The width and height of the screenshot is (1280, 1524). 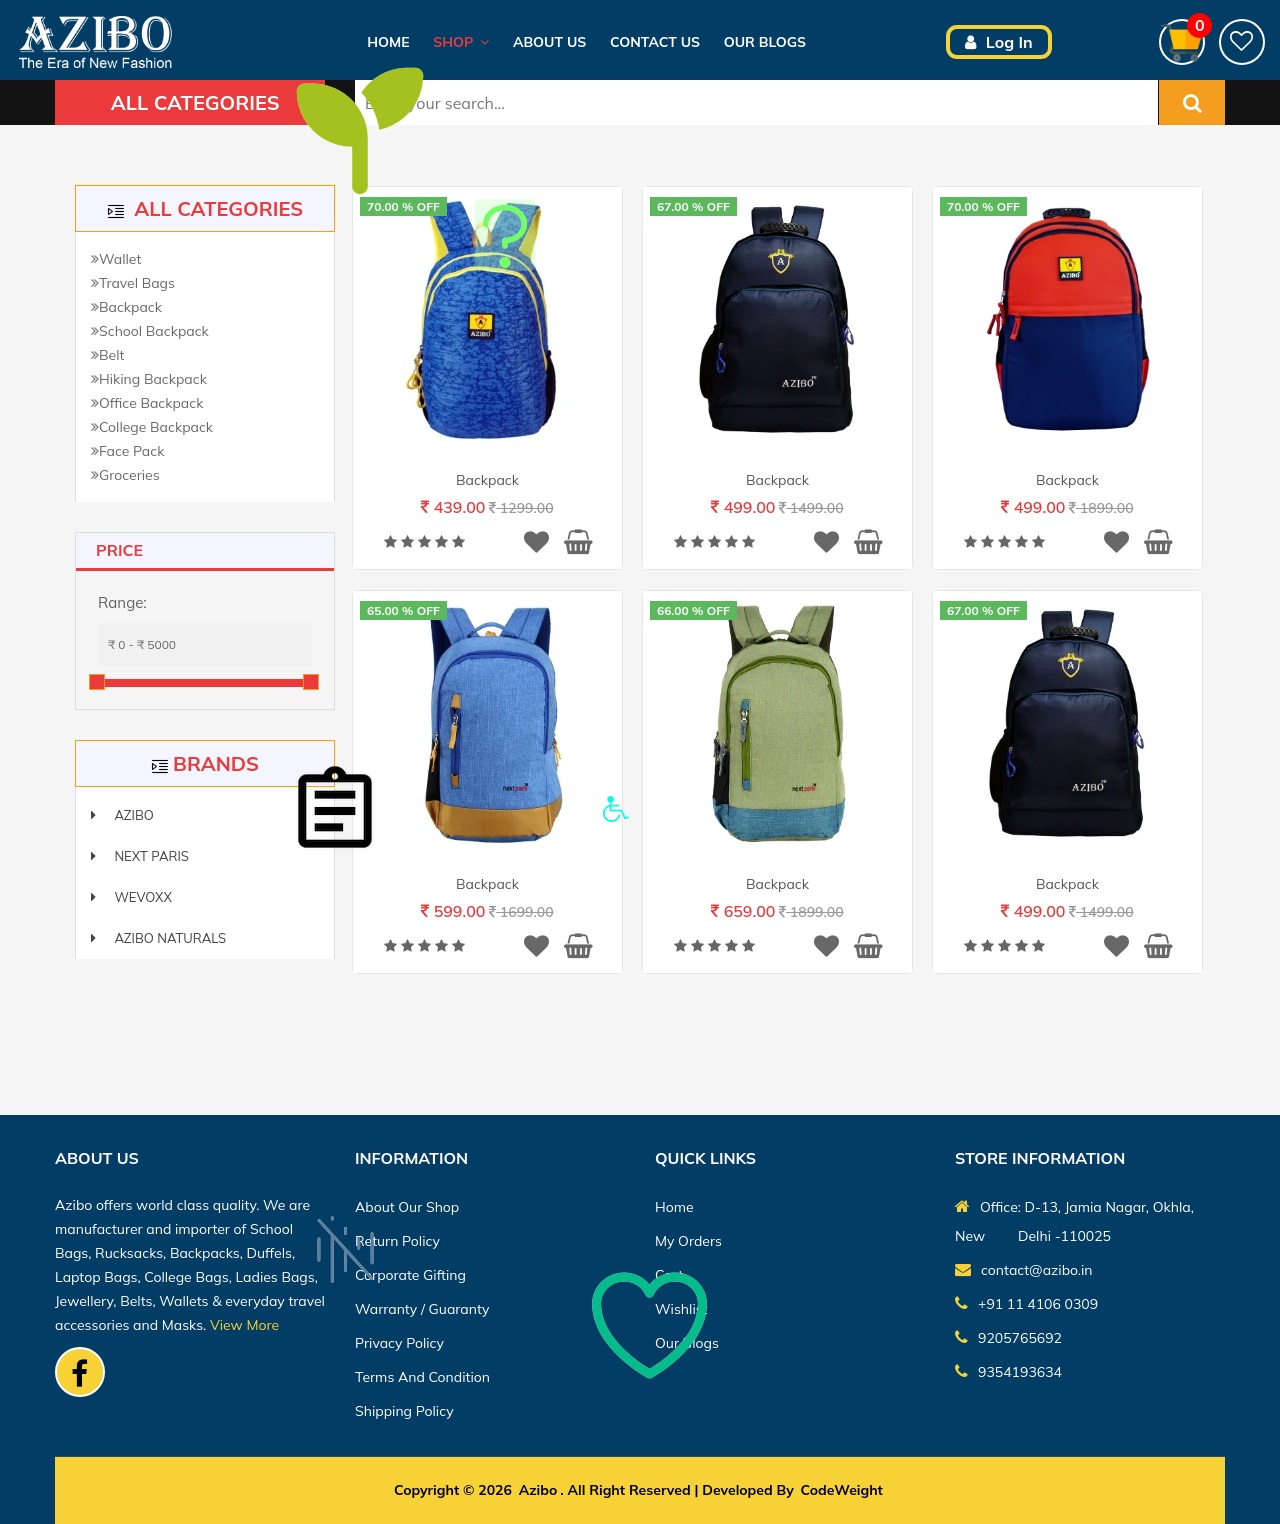 I want to click on mute or disable audio input, so click(x=345, y=1249).